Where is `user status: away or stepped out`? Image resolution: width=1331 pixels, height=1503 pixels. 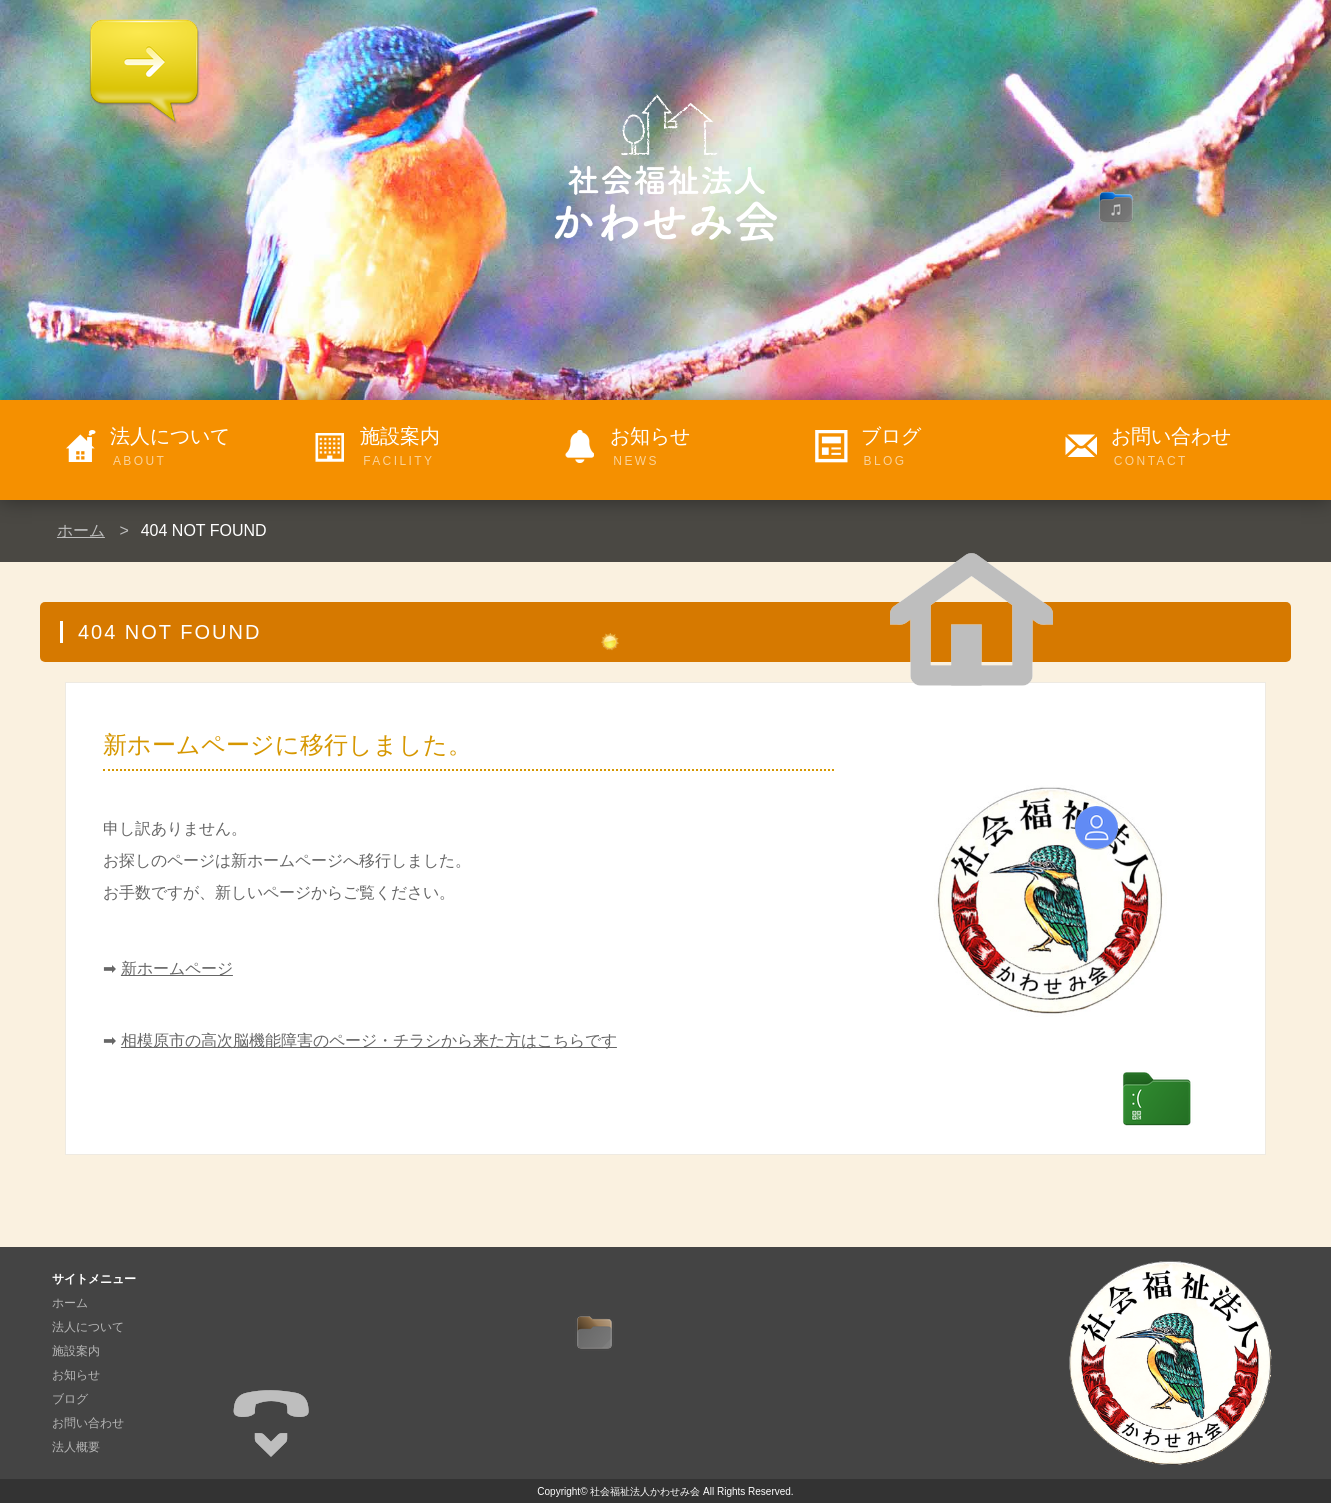
user status: away or stepped out is located at coordinates (145, 70).